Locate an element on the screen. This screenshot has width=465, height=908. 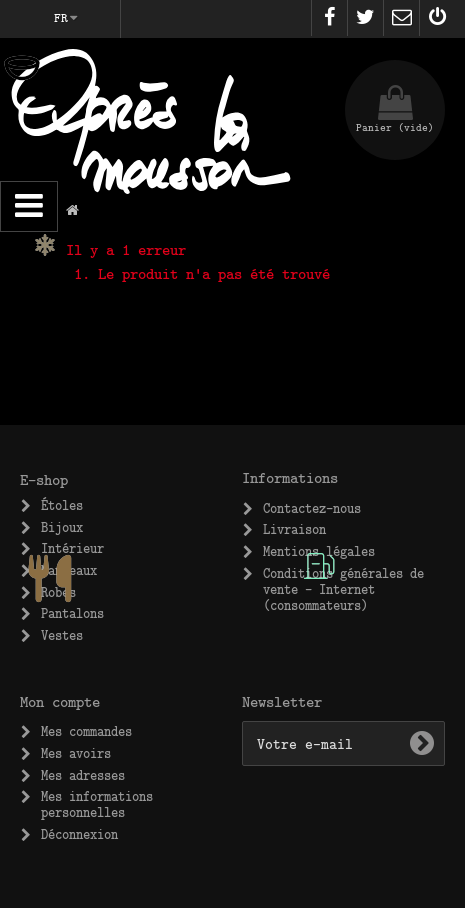
activate cooling or air conditioning mode is located at coordinates (45, 245).